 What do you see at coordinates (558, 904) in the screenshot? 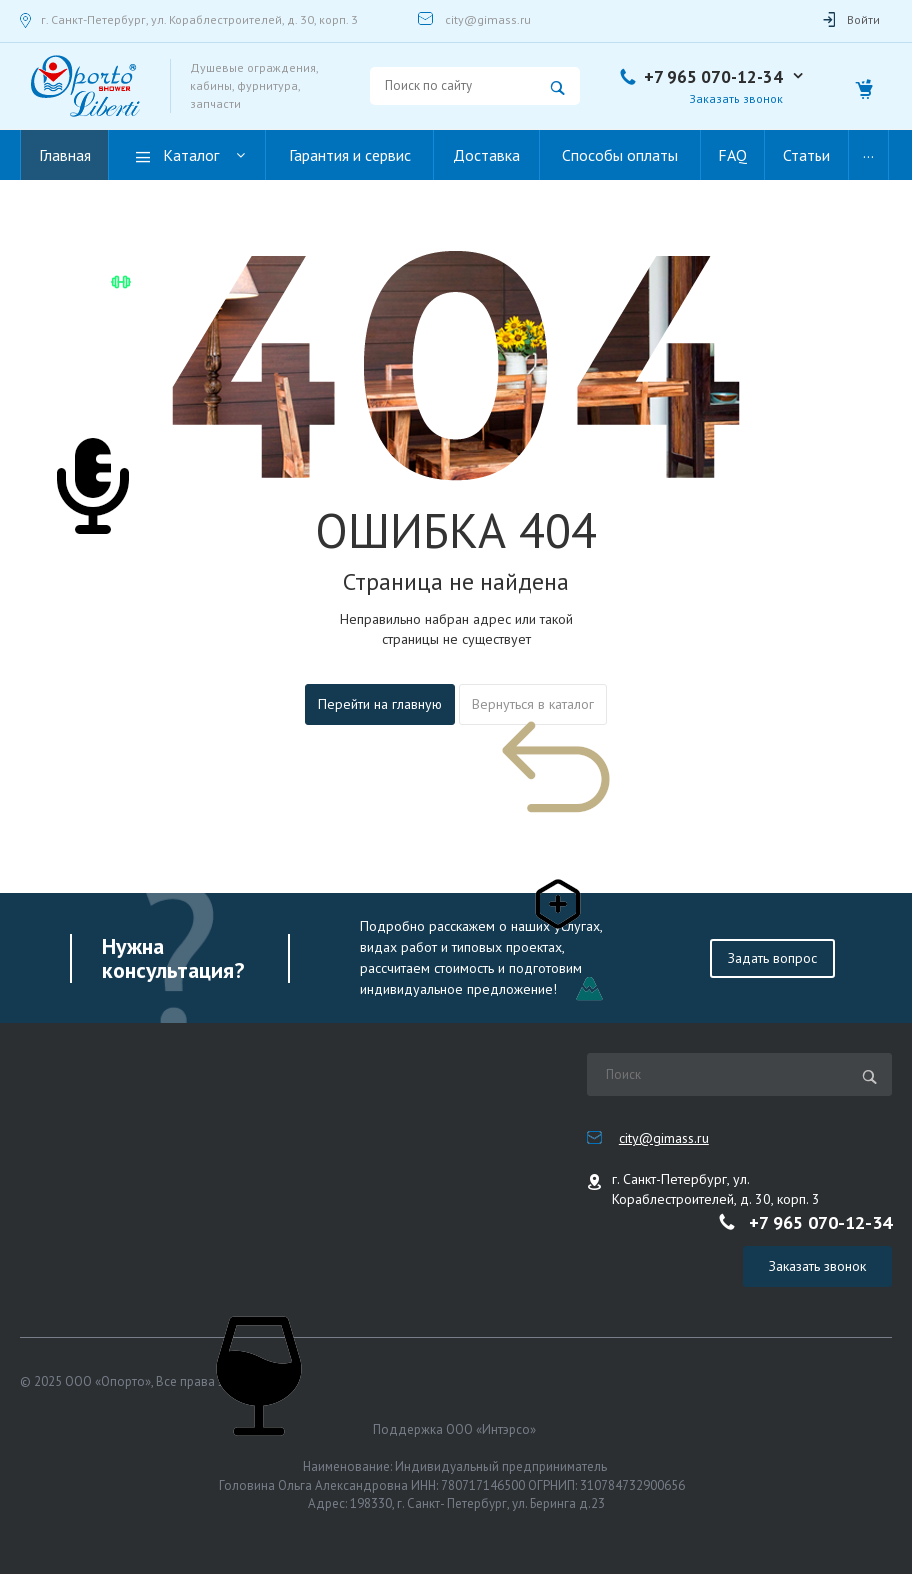
I see `add a new module or component` at bounding box center [558, 904].